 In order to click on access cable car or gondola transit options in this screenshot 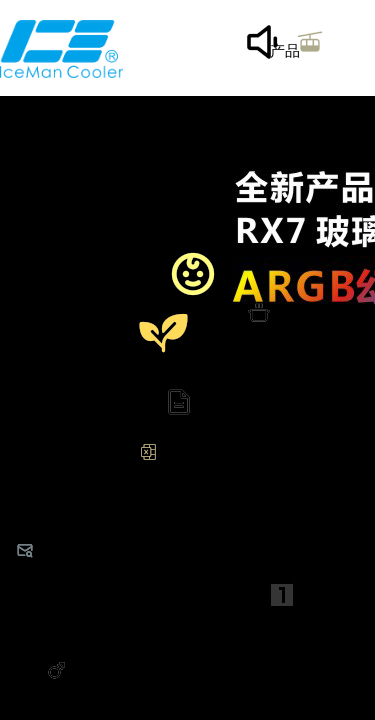, I will do `click(310, 42)`.